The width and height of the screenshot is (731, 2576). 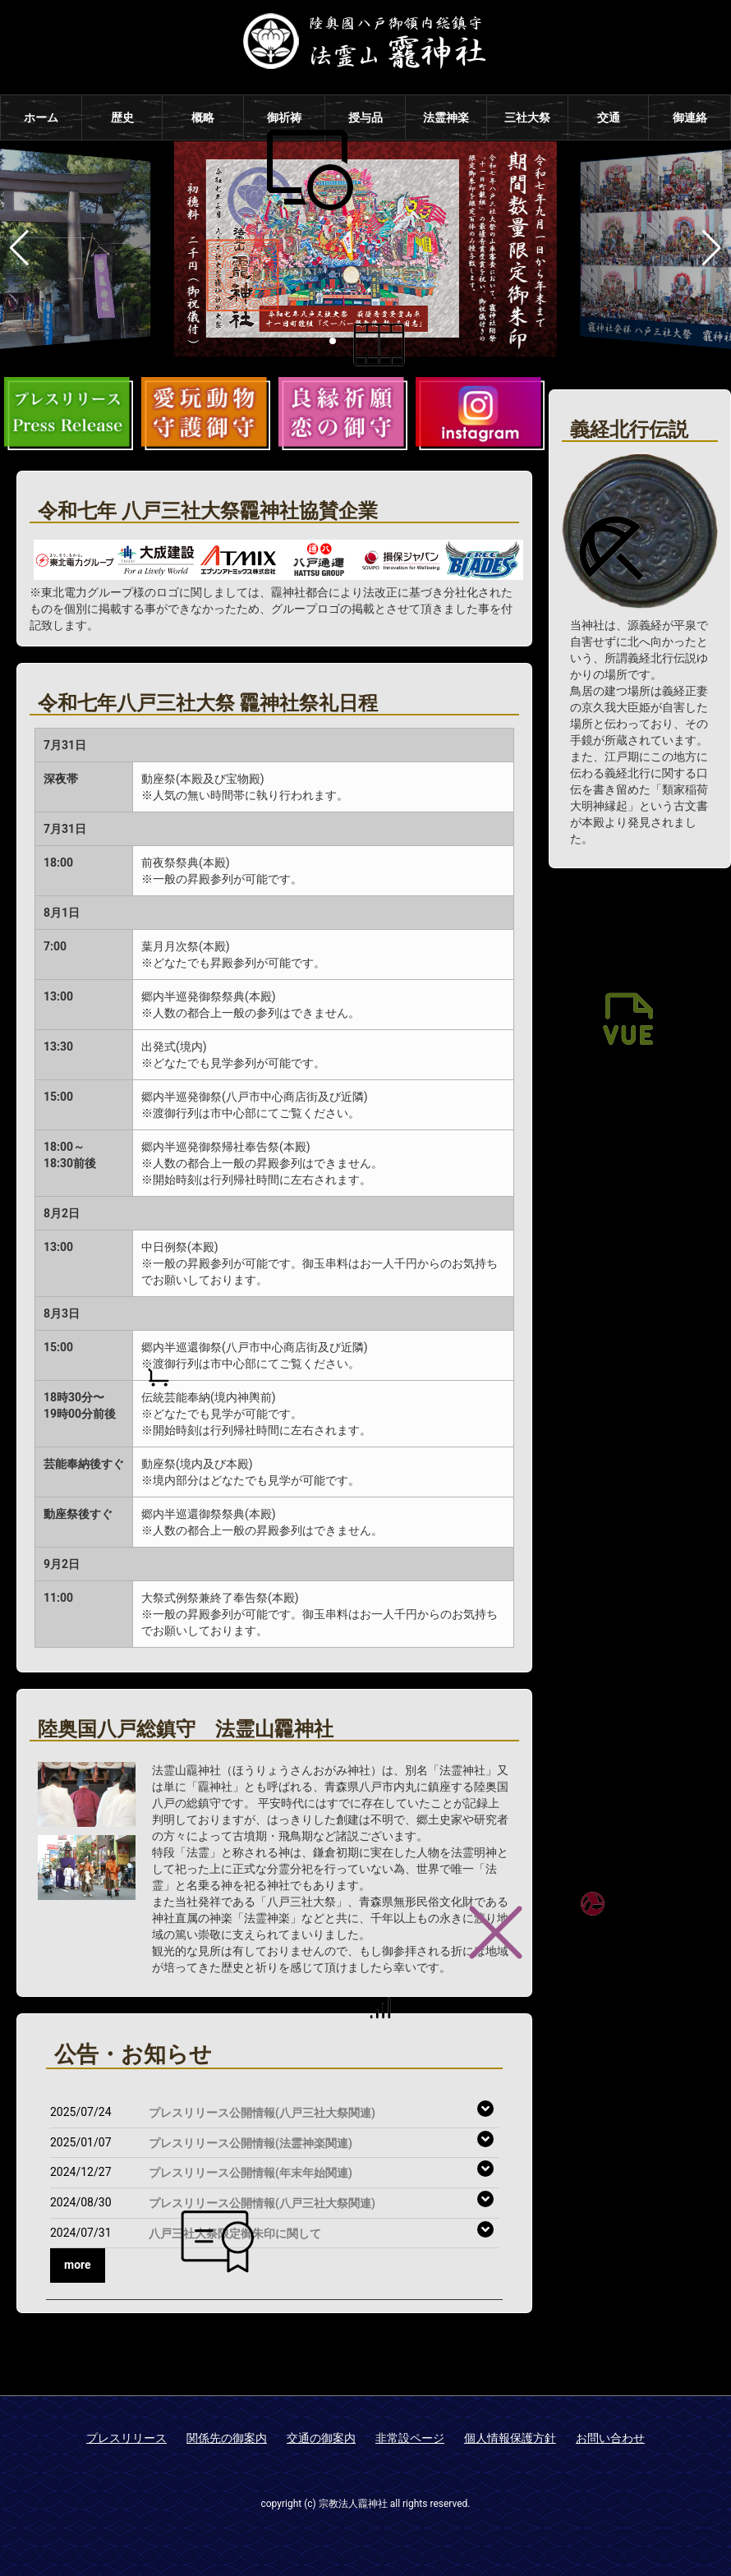 I want to click on close a window or dialog, so click(x=495, y=1932).